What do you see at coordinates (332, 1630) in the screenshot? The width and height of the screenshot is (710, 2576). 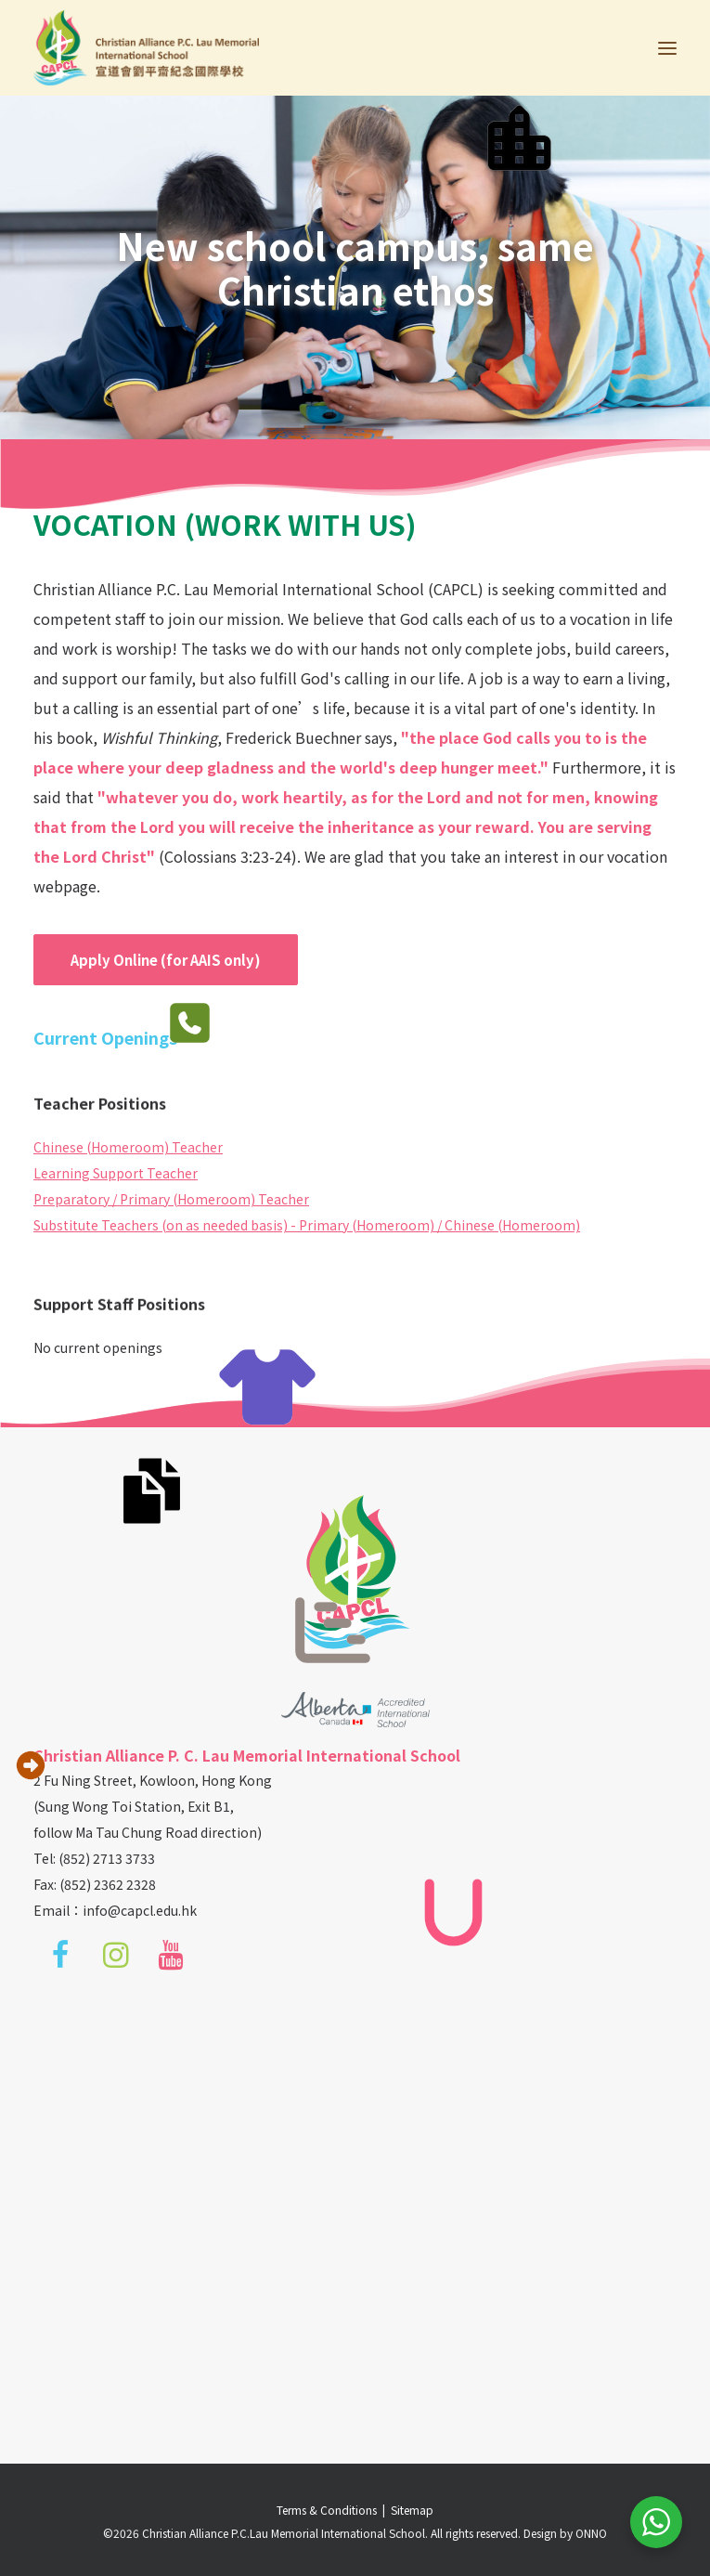 I see `view project timeline or gantt chart` at bounding box center [332, 1630].